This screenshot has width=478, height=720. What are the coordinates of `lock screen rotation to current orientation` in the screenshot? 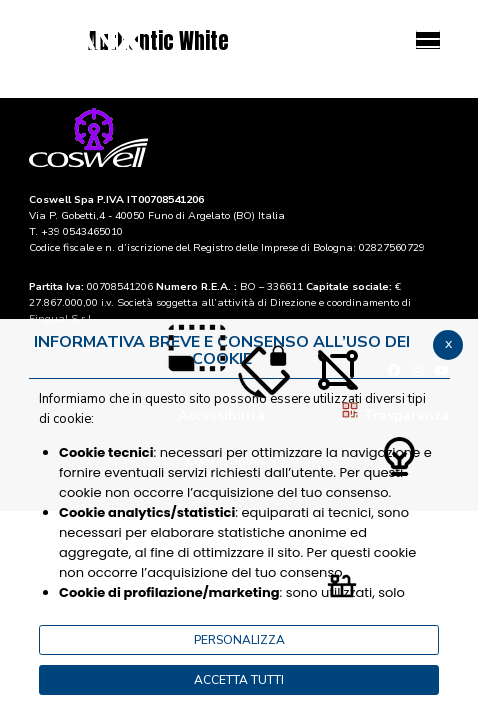 It's located at (265, 370).